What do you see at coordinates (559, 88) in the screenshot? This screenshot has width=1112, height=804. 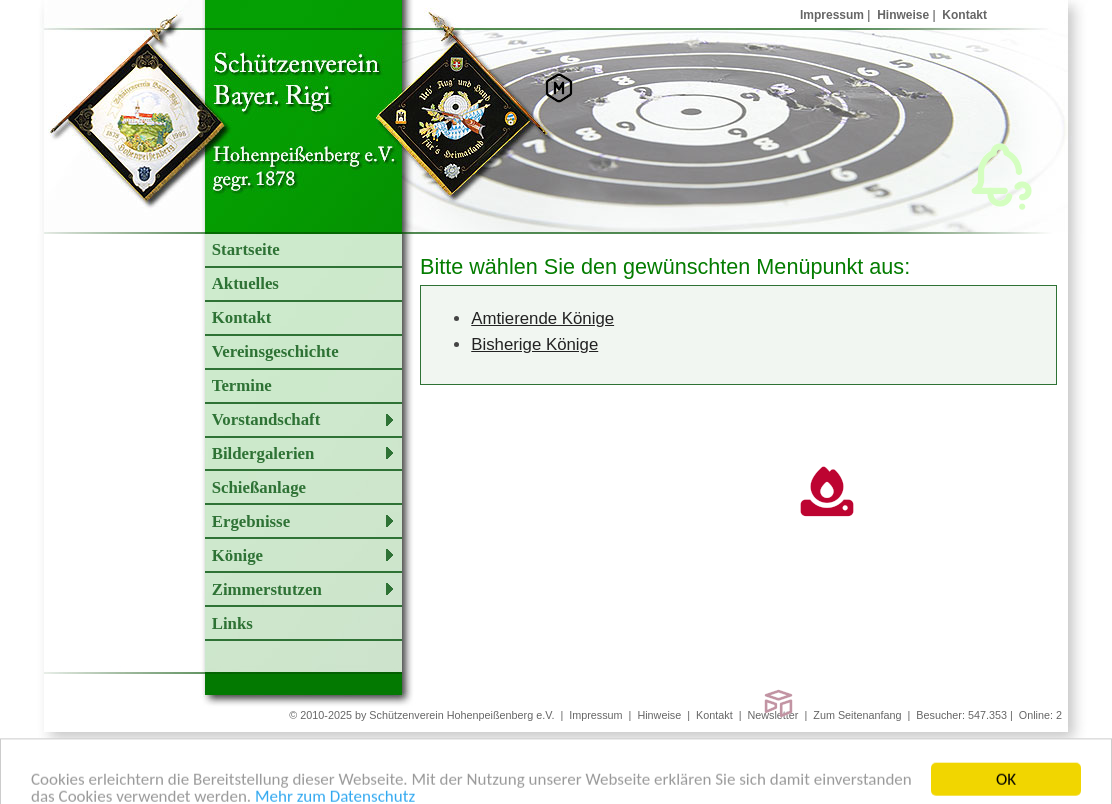 I see `indicates a module or component in a system` at bounding box center [559, 88].